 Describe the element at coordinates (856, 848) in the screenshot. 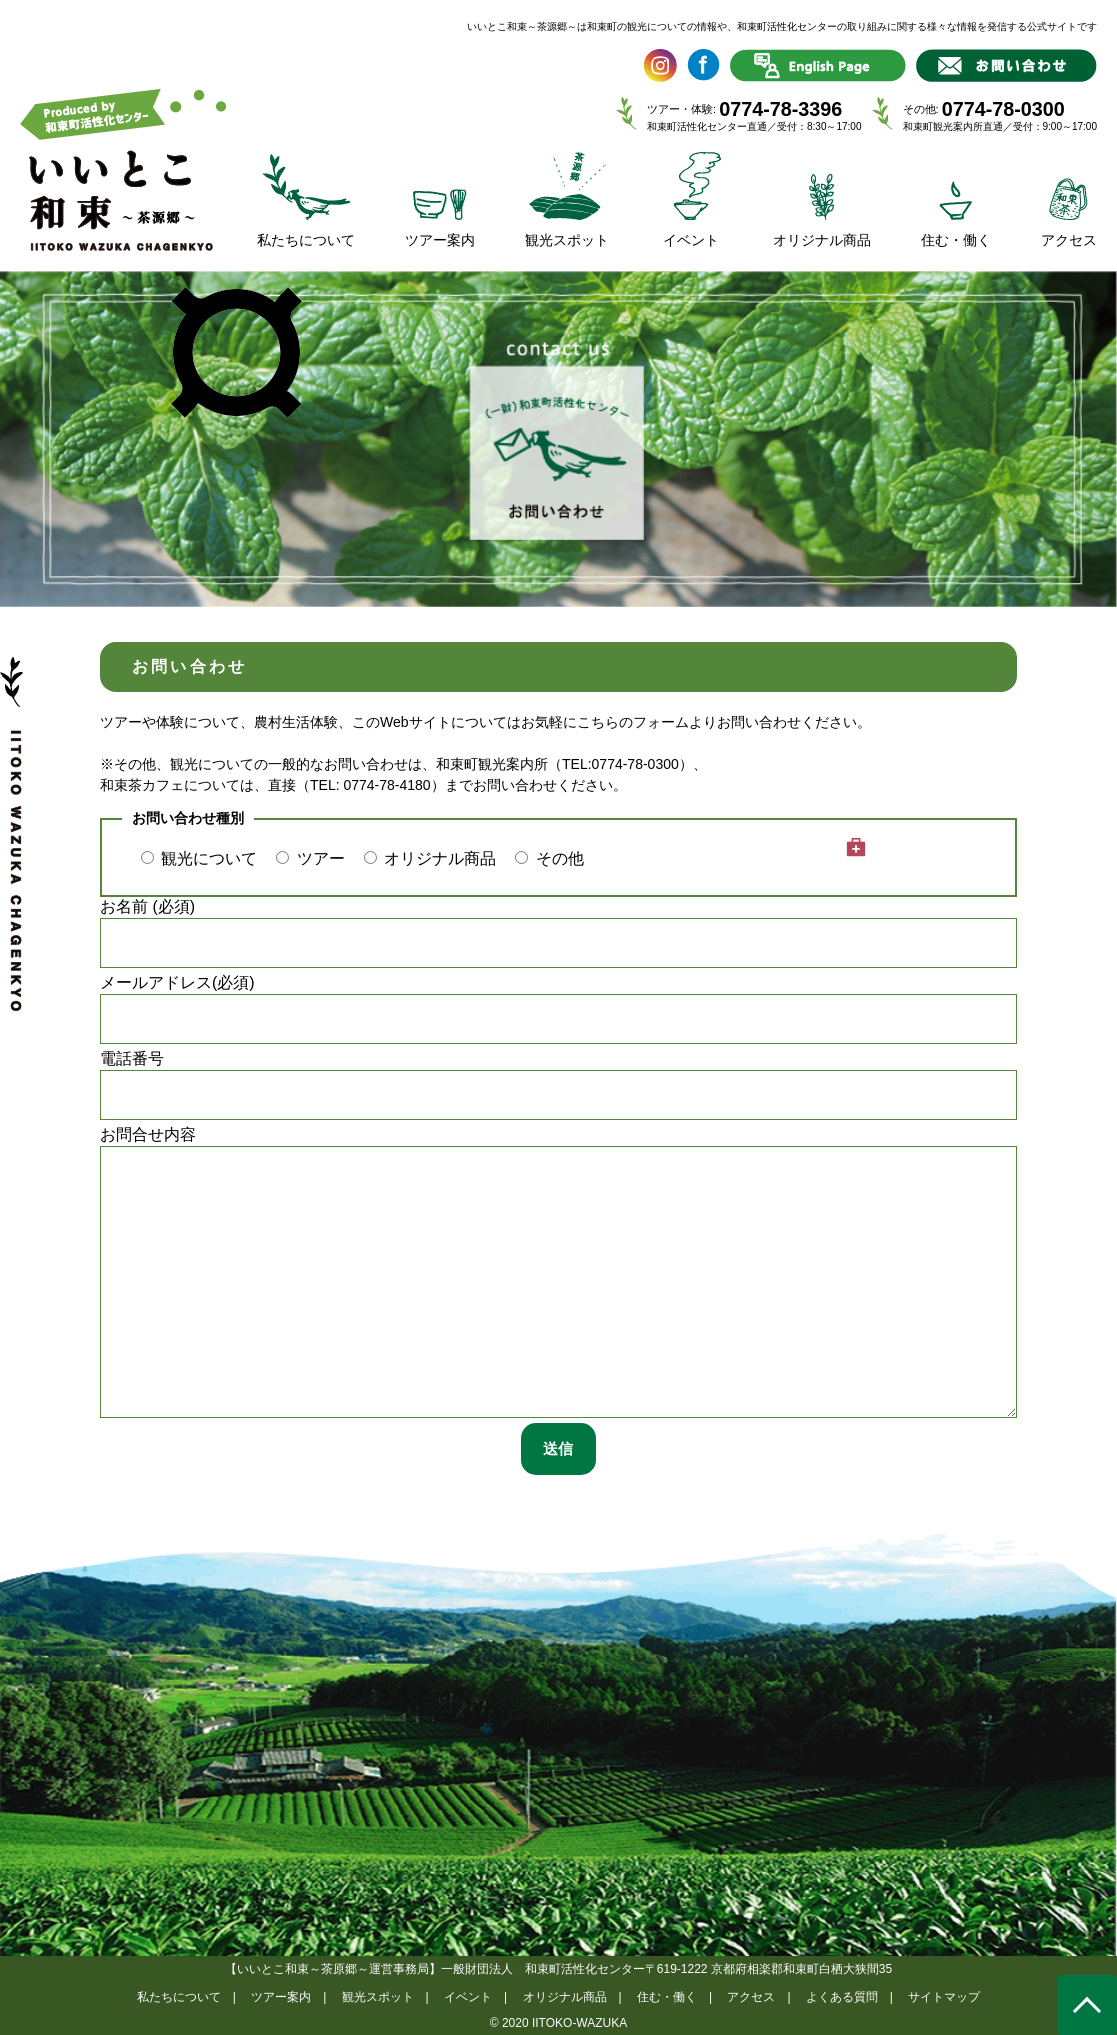

I see `access health or medical resources` at that location.